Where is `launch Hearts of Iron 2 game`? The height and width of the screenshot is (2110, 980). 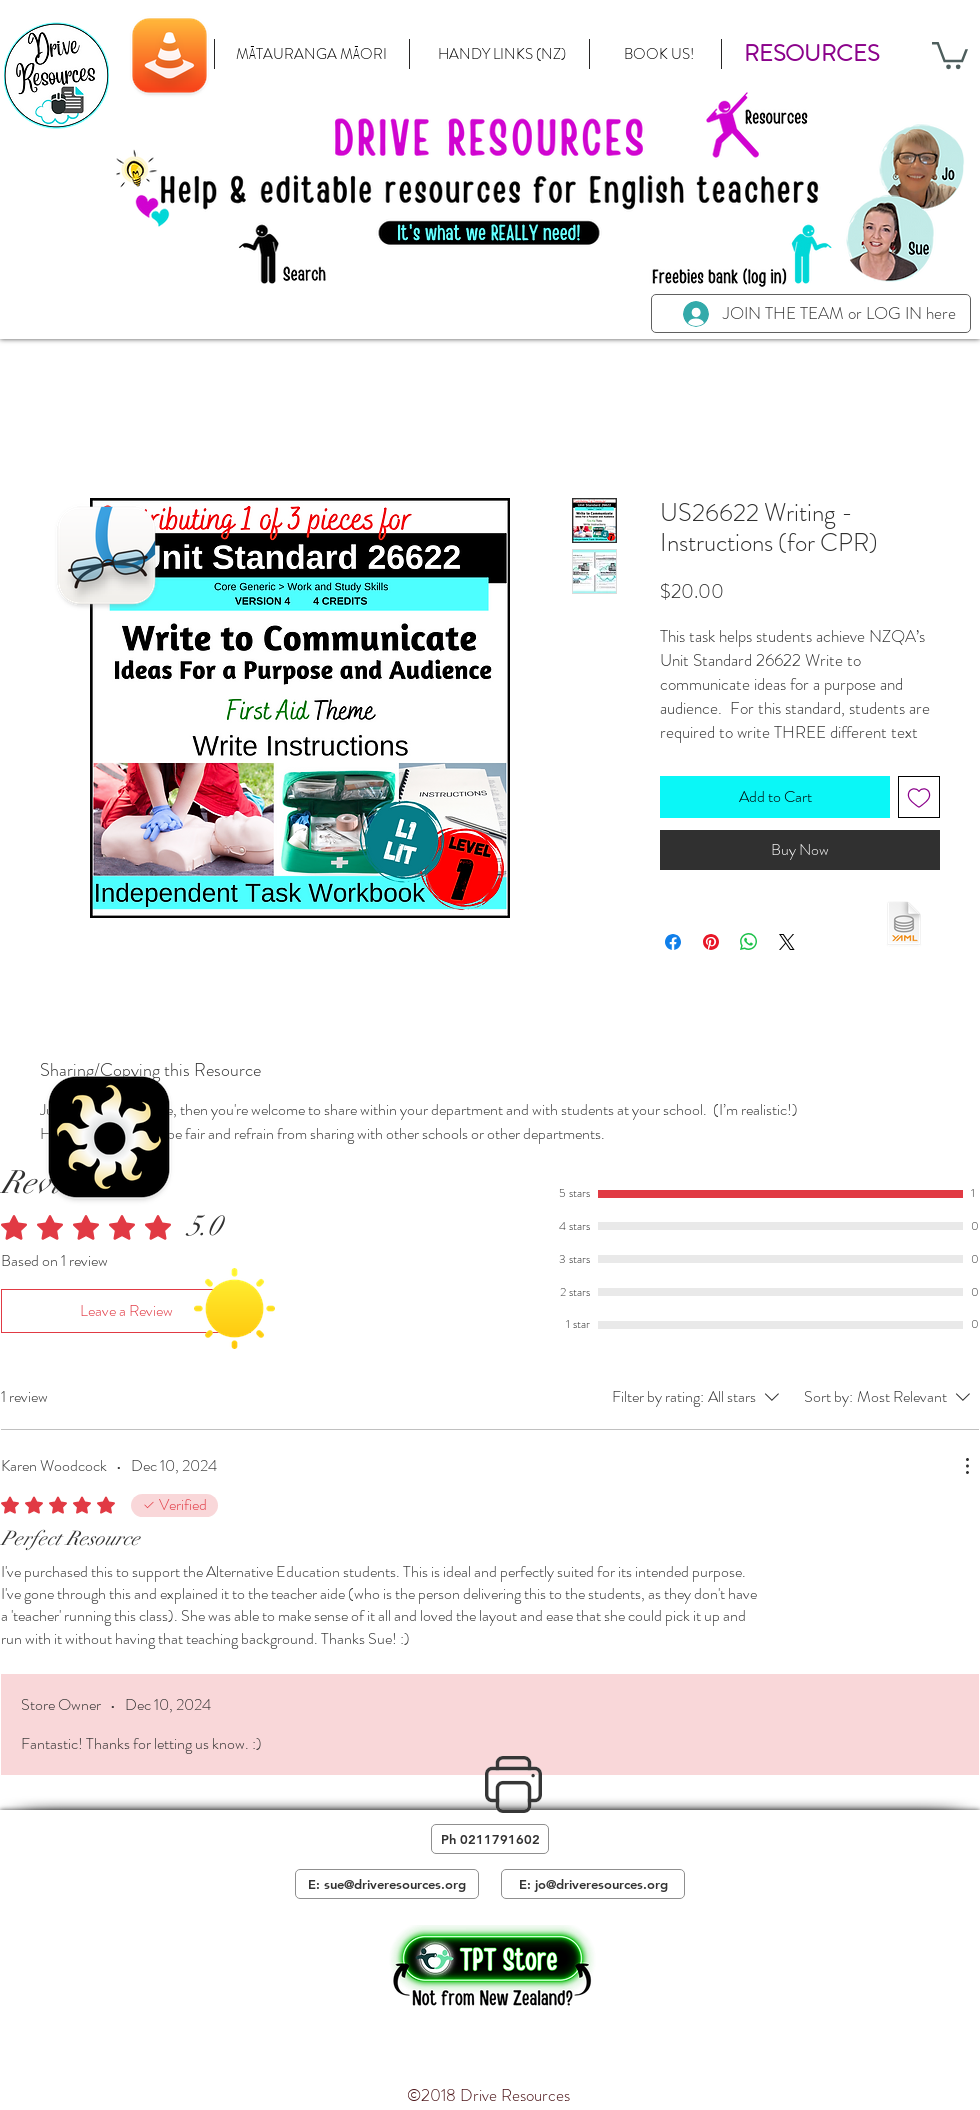 launch Hearts of Iron 2 game is located at coordinates (109, 1137).